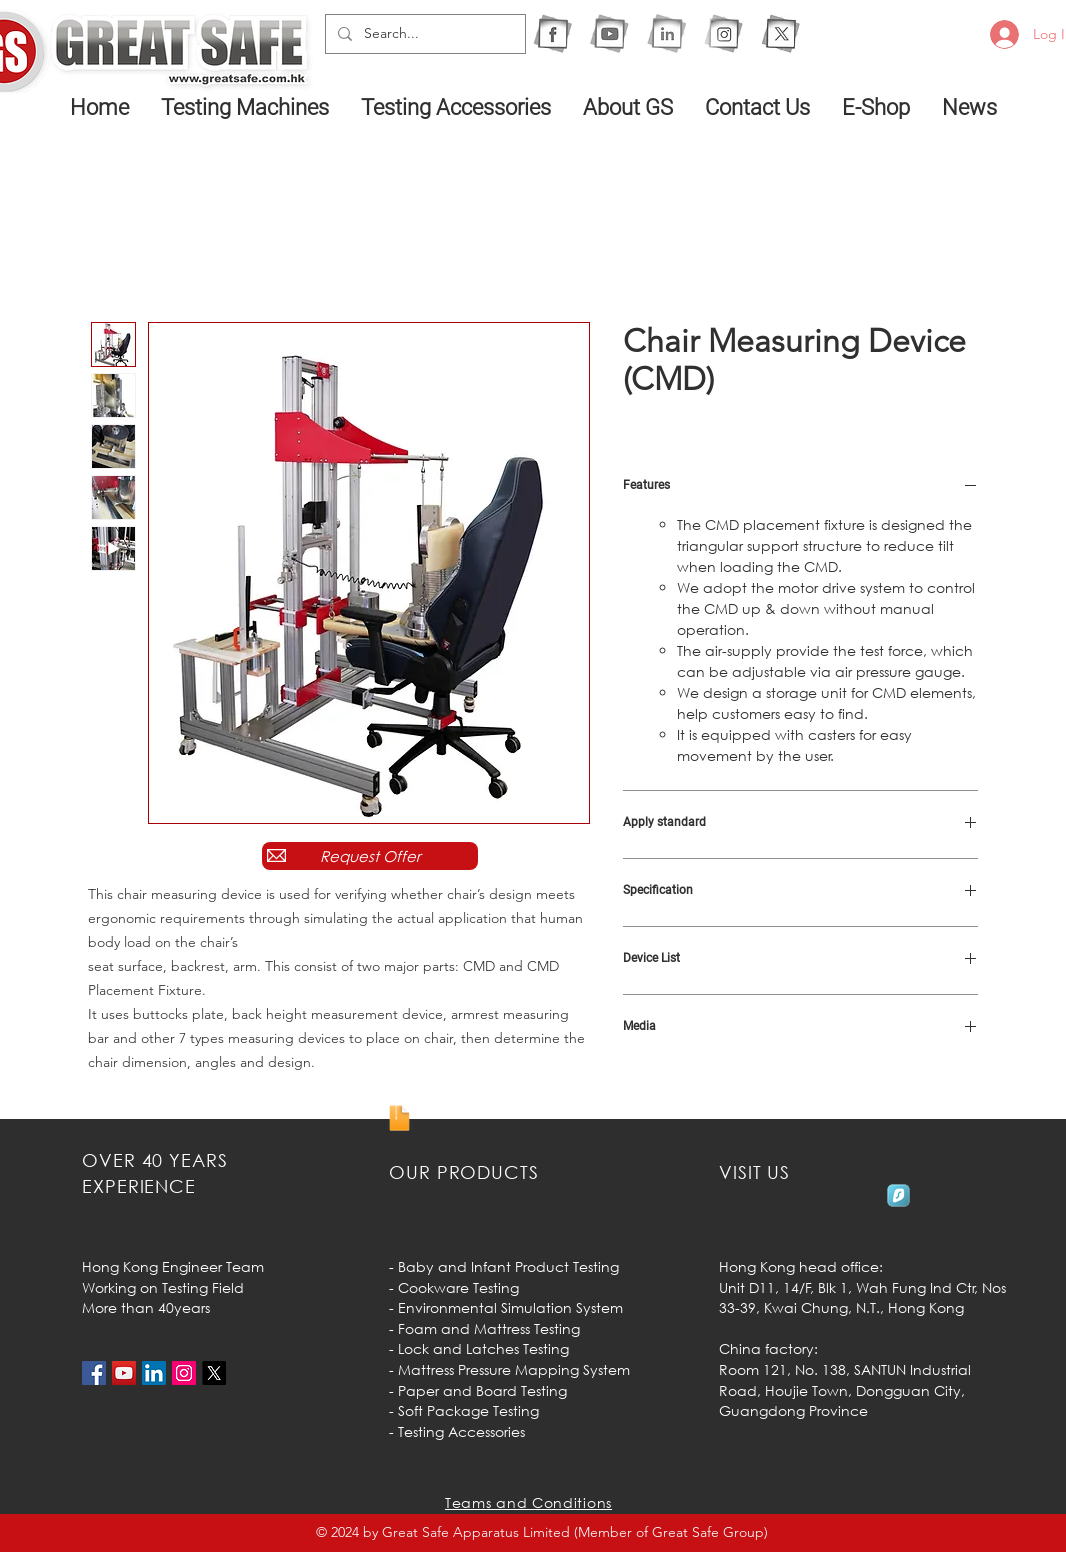 This screenshot has width=1066, height=1552. Describe the element at coordinates (399, 1118) in the screenshot. I see `compressed tar archive file (.tar.lzma)` at that location.